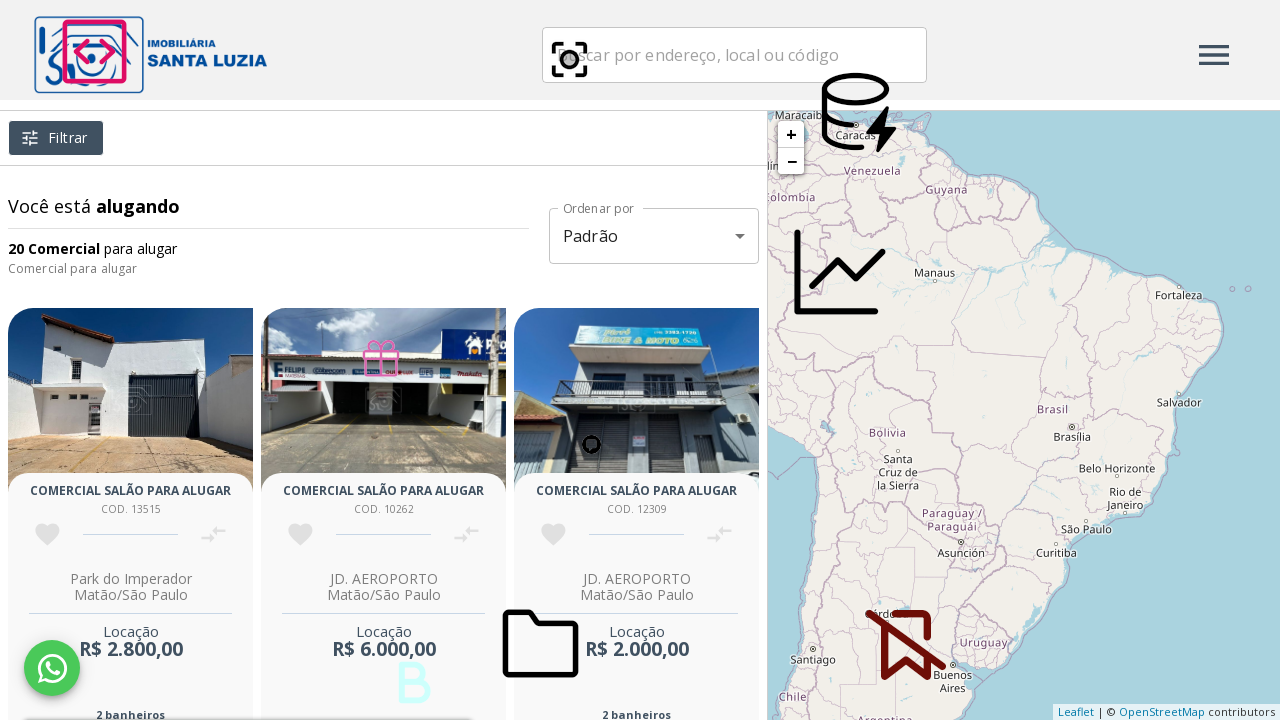 The height and width of the screenshot is (720, 1280). I want to click on access cached data or storage, so click(855, 111).